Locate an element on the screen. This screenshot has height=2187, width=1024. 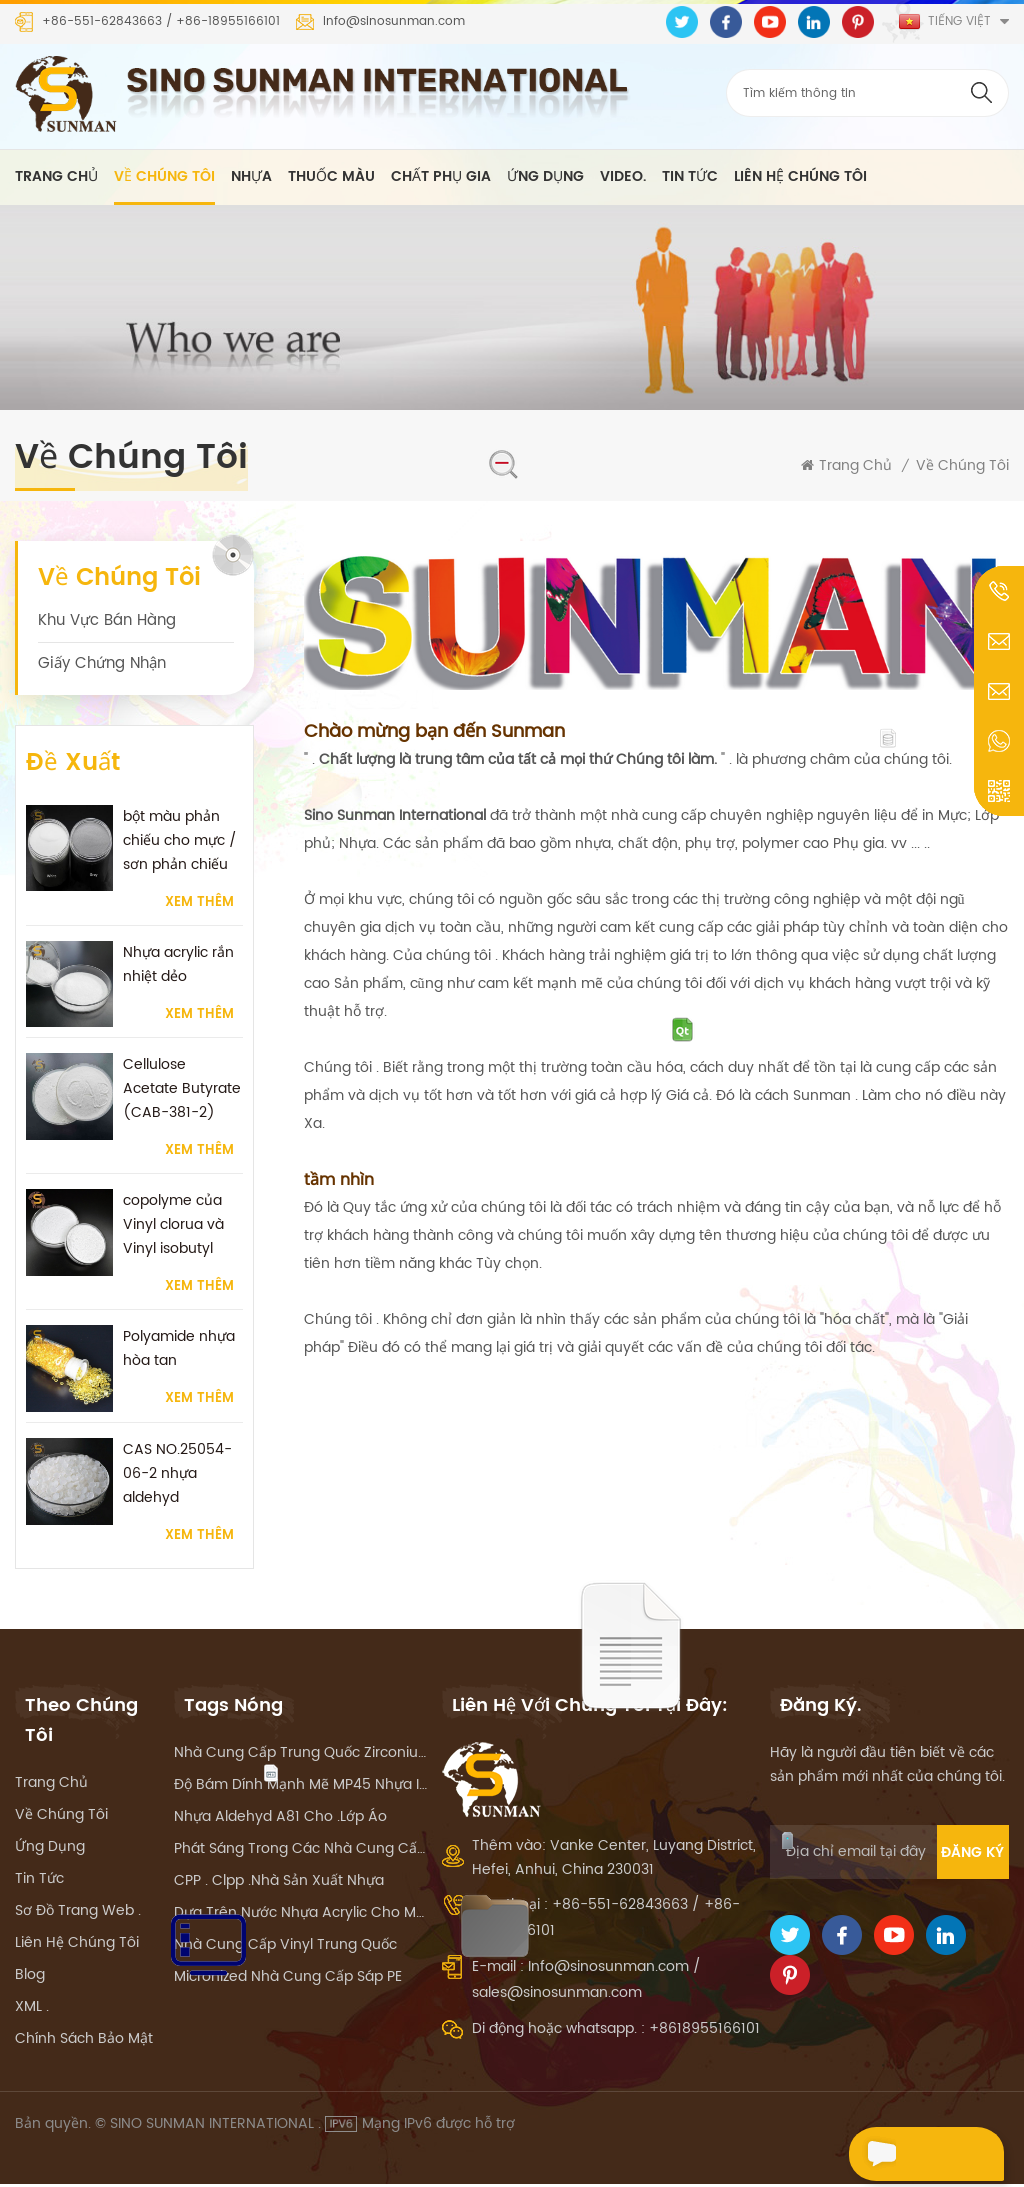
open an sql database file is located at coordinates (888, 738).